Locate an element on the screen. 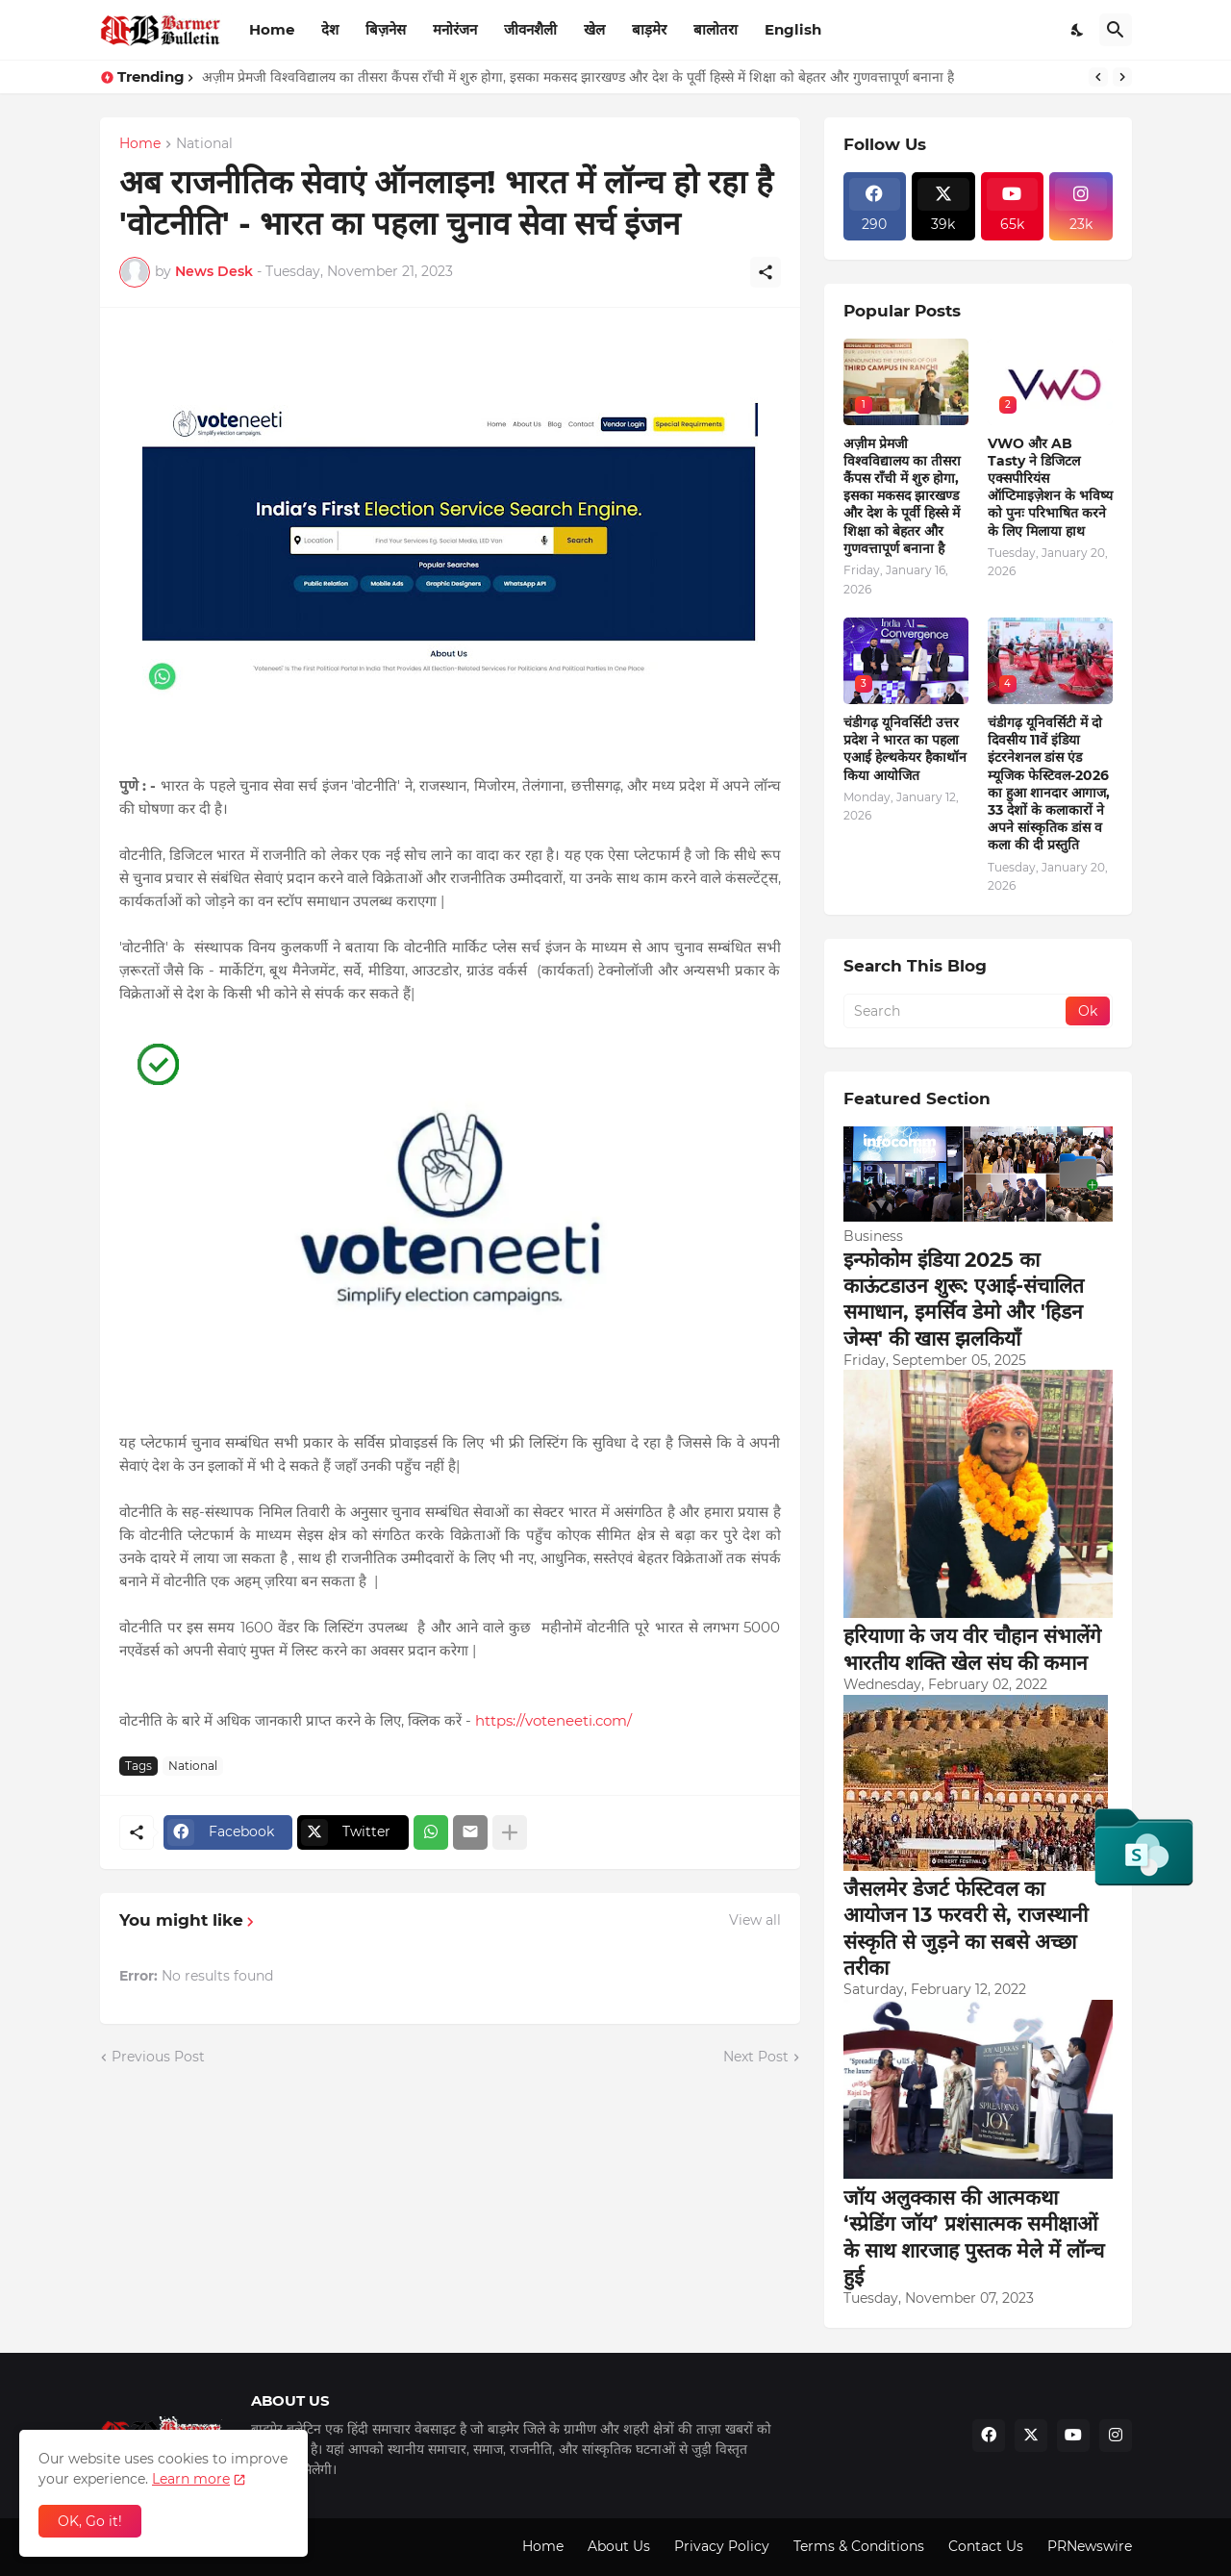 The image size is (1231, 2576). file successfully synced to OneDrive is located at coordinates (158, 1064).